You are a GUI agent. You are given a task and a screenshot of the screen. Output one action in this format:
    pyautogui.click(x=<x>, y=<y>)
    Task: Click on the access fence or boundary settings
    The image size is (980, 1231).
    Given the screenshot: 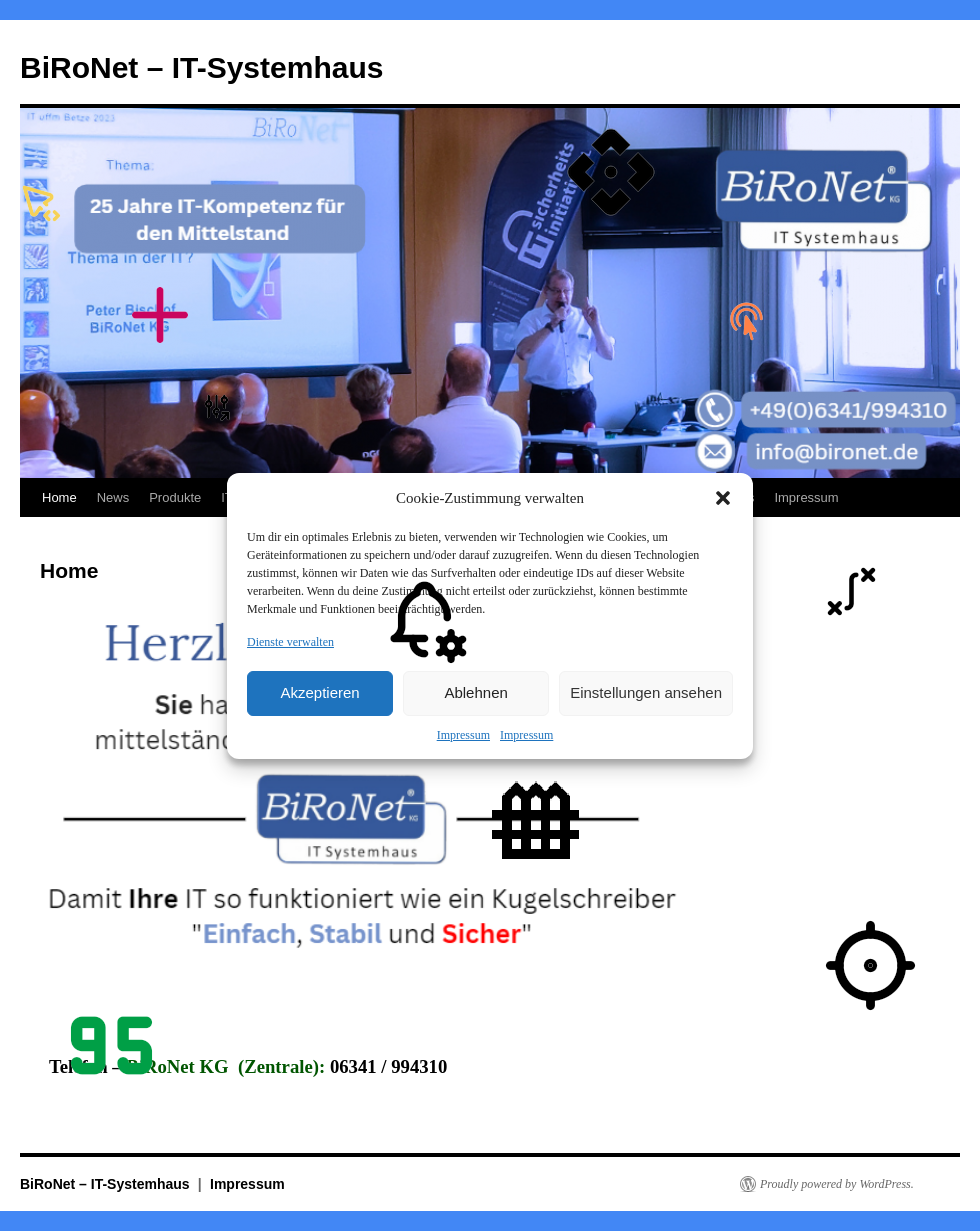 What is the action you would take?
    pyautogui.click(x=536, y=820)
    